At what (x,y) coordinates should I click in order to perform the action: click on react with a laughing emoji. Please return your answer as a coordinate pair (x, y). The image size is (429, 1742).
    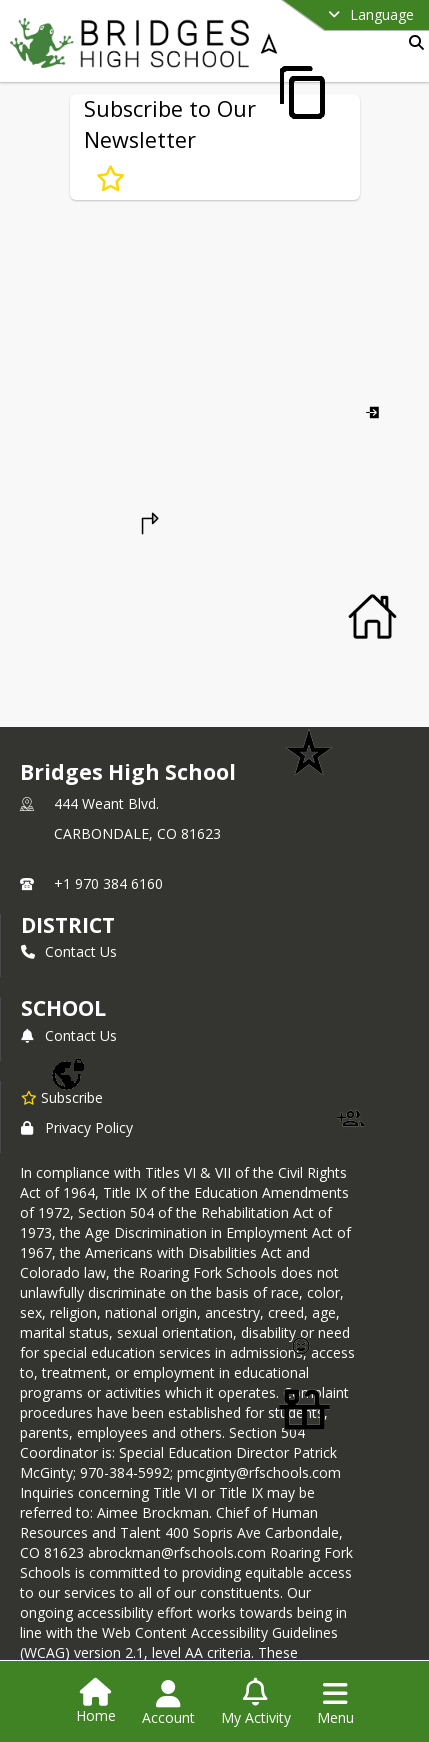
    Looking at the image, I should click on (301, 1346).